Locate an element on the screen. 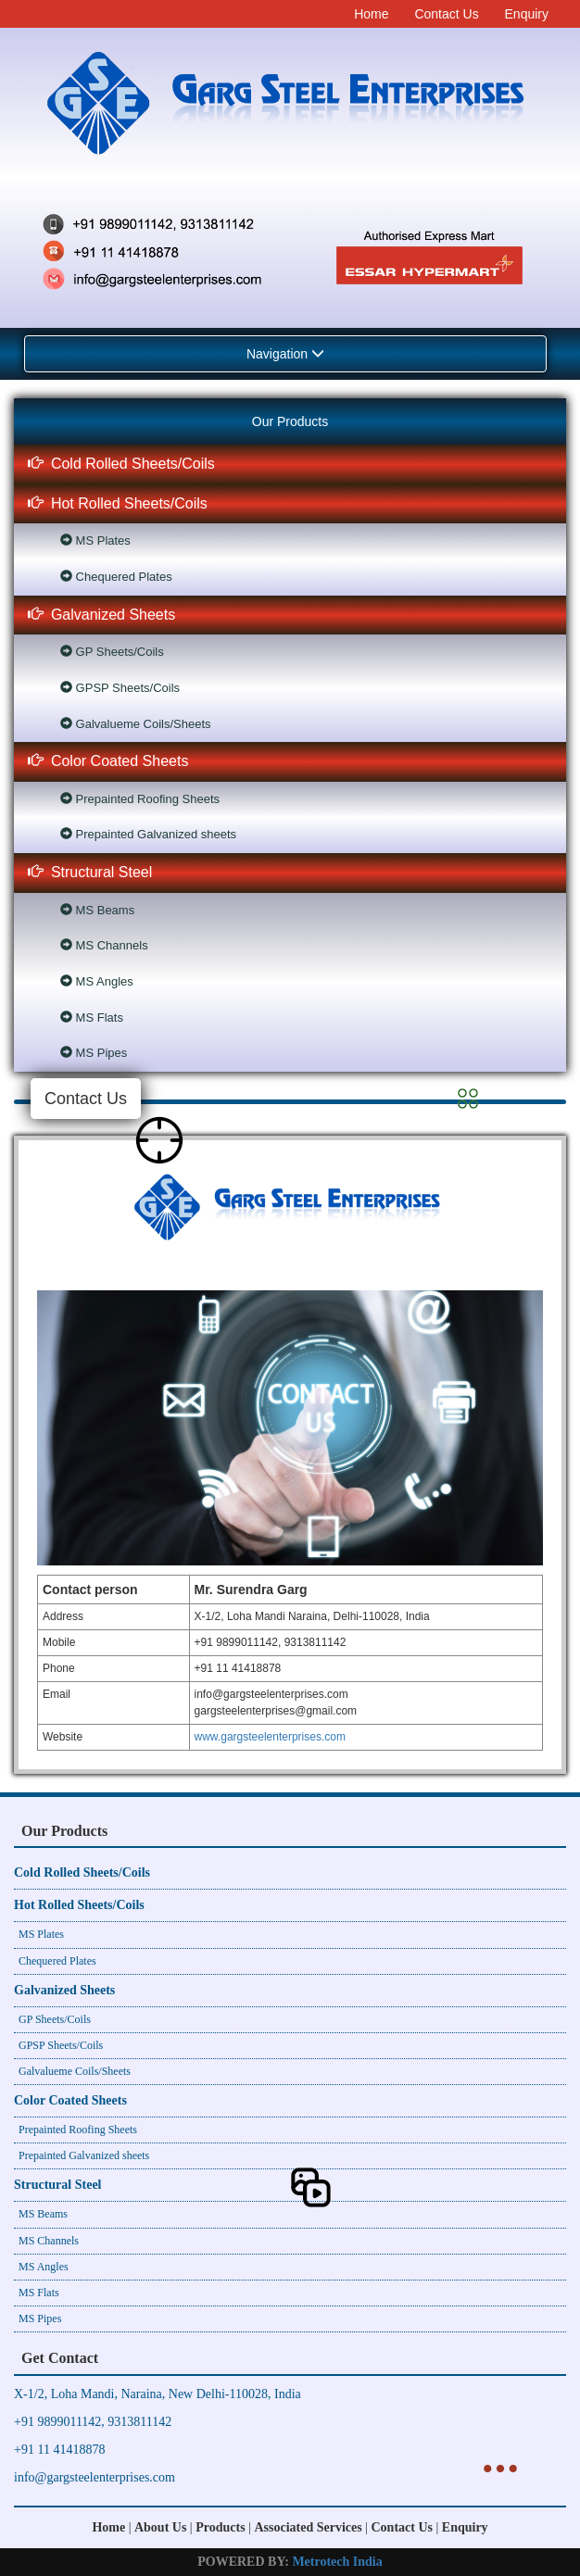 This screenshot has width=580, height=2576. toggle between photo and video mode is located at coordinates (310, 2187).